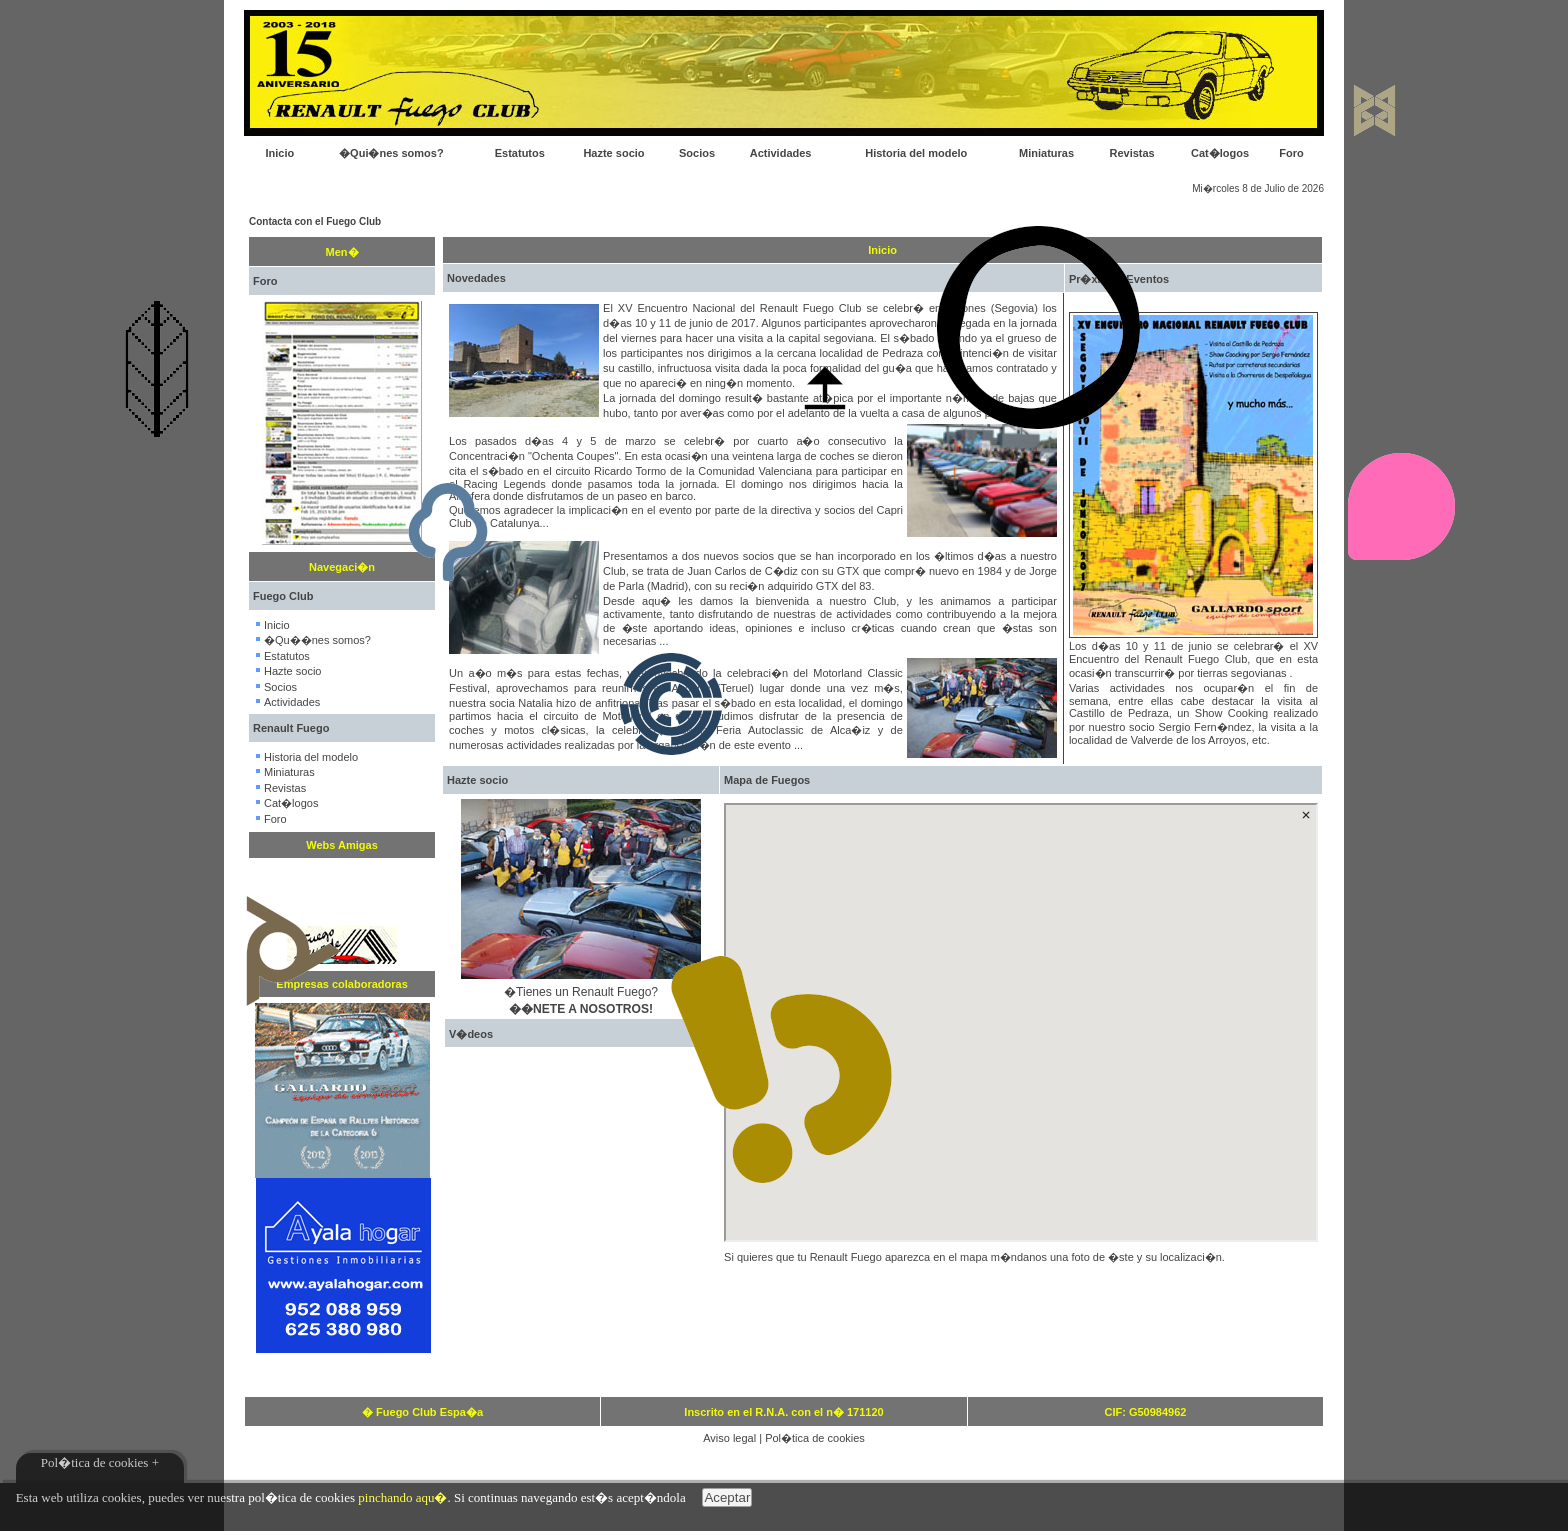  Describe the element at coordinates (825, 389) in the screenshot. I see `upload a file or document` at that location.